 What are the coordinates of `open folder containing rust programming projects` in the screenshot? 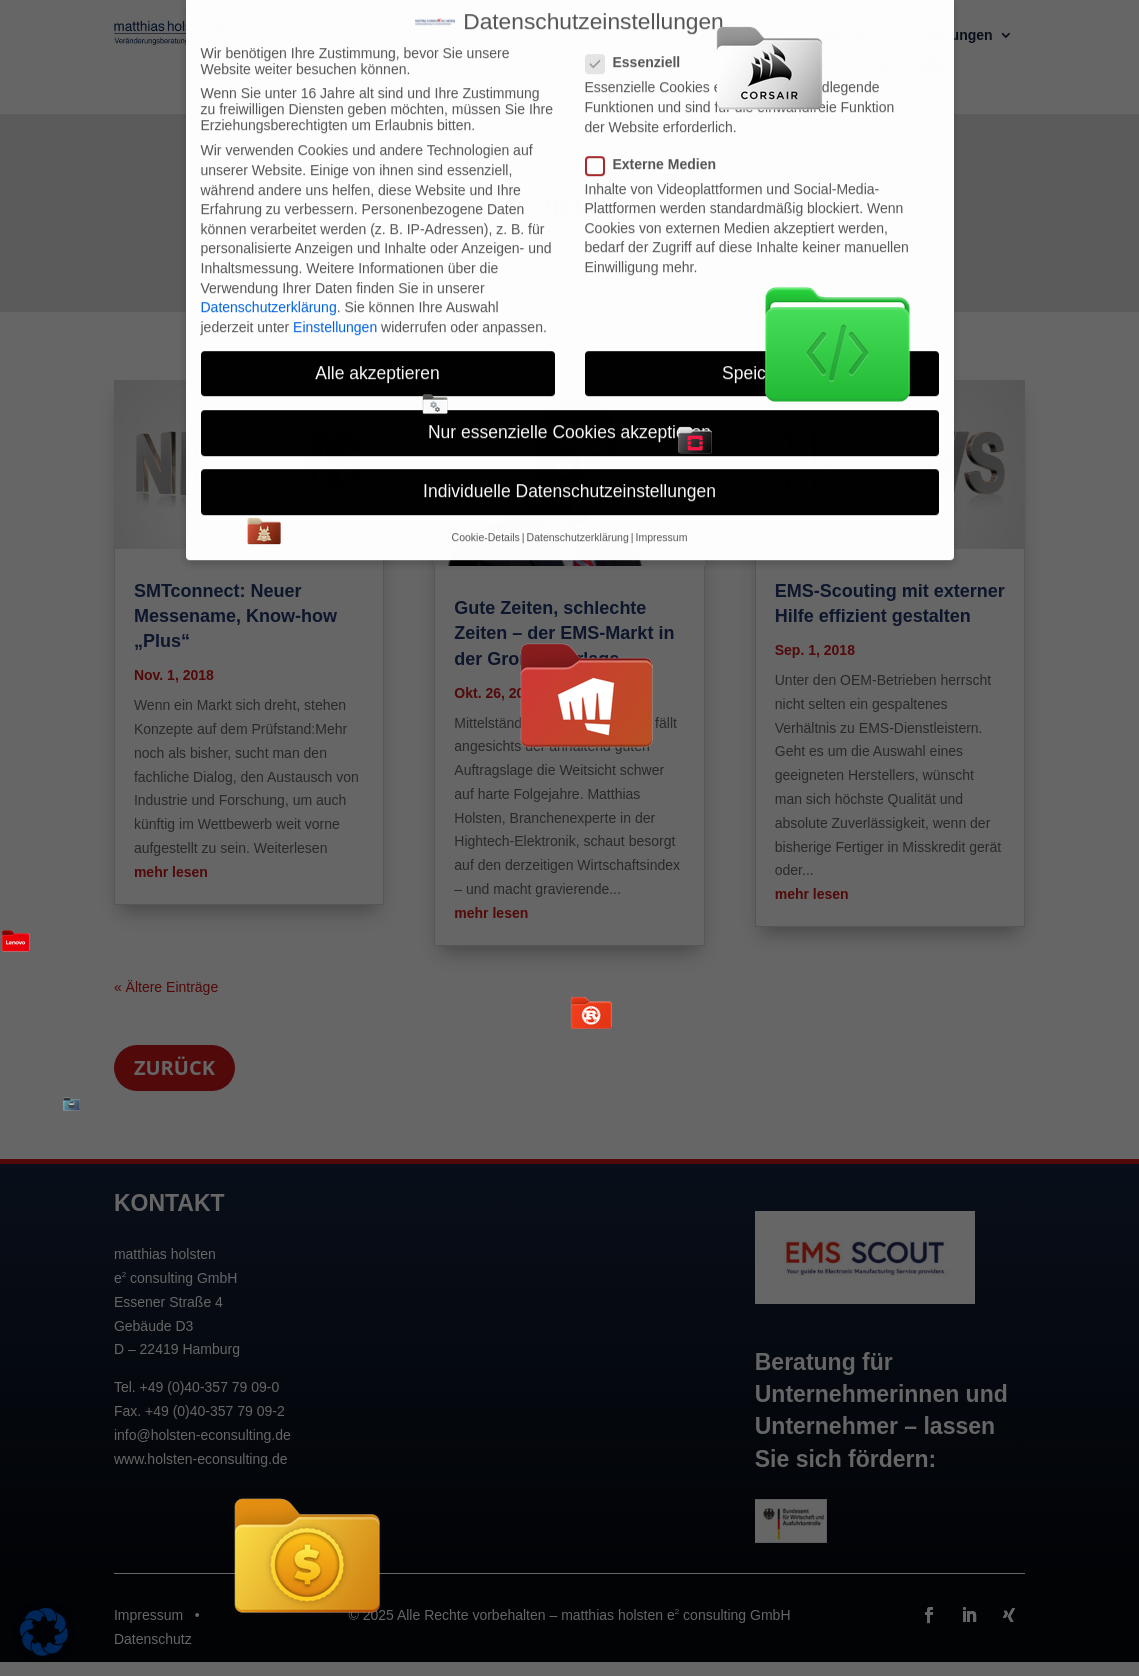 It's located at (591, 1014).